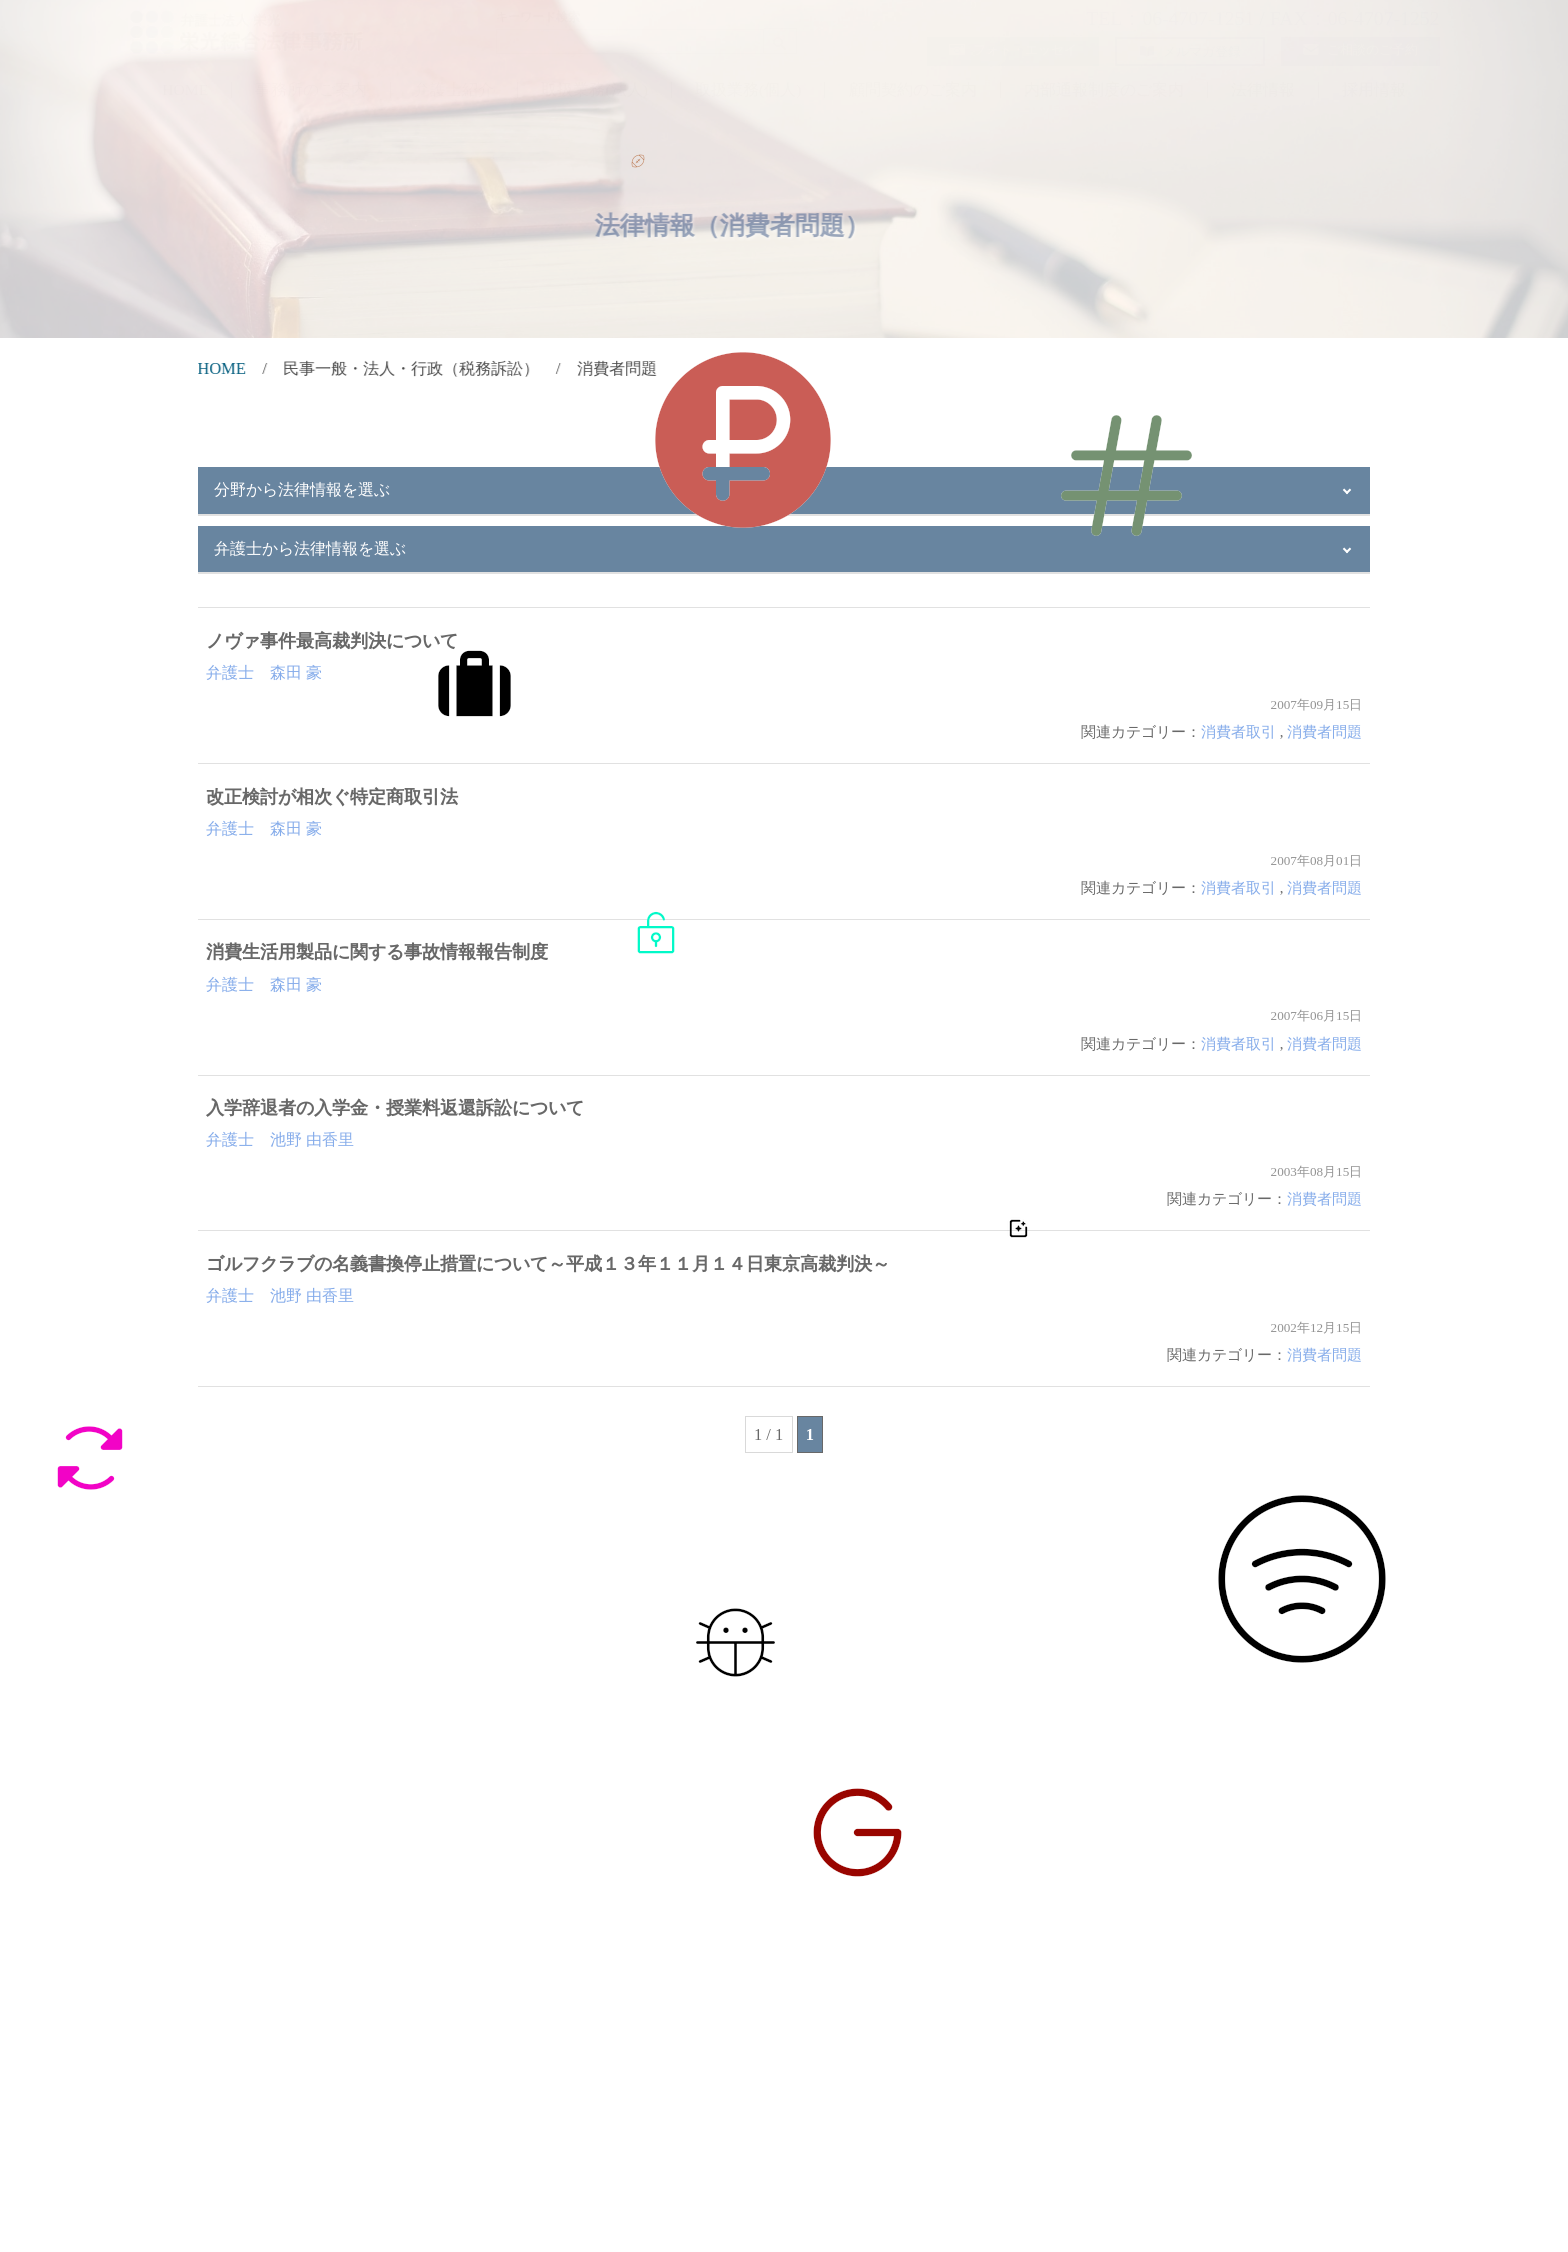 The image size is (1568, 2252). I want to click on view price in russian rubles, so click(743, 440).